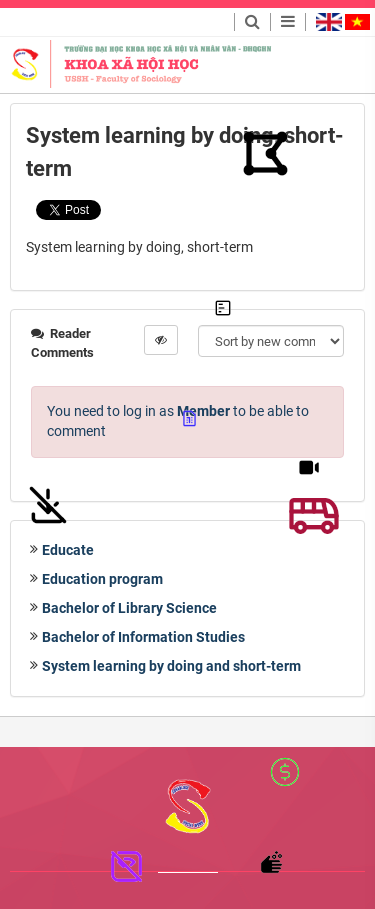  I want to click on view account balance or financial summary, so click(285, 772).